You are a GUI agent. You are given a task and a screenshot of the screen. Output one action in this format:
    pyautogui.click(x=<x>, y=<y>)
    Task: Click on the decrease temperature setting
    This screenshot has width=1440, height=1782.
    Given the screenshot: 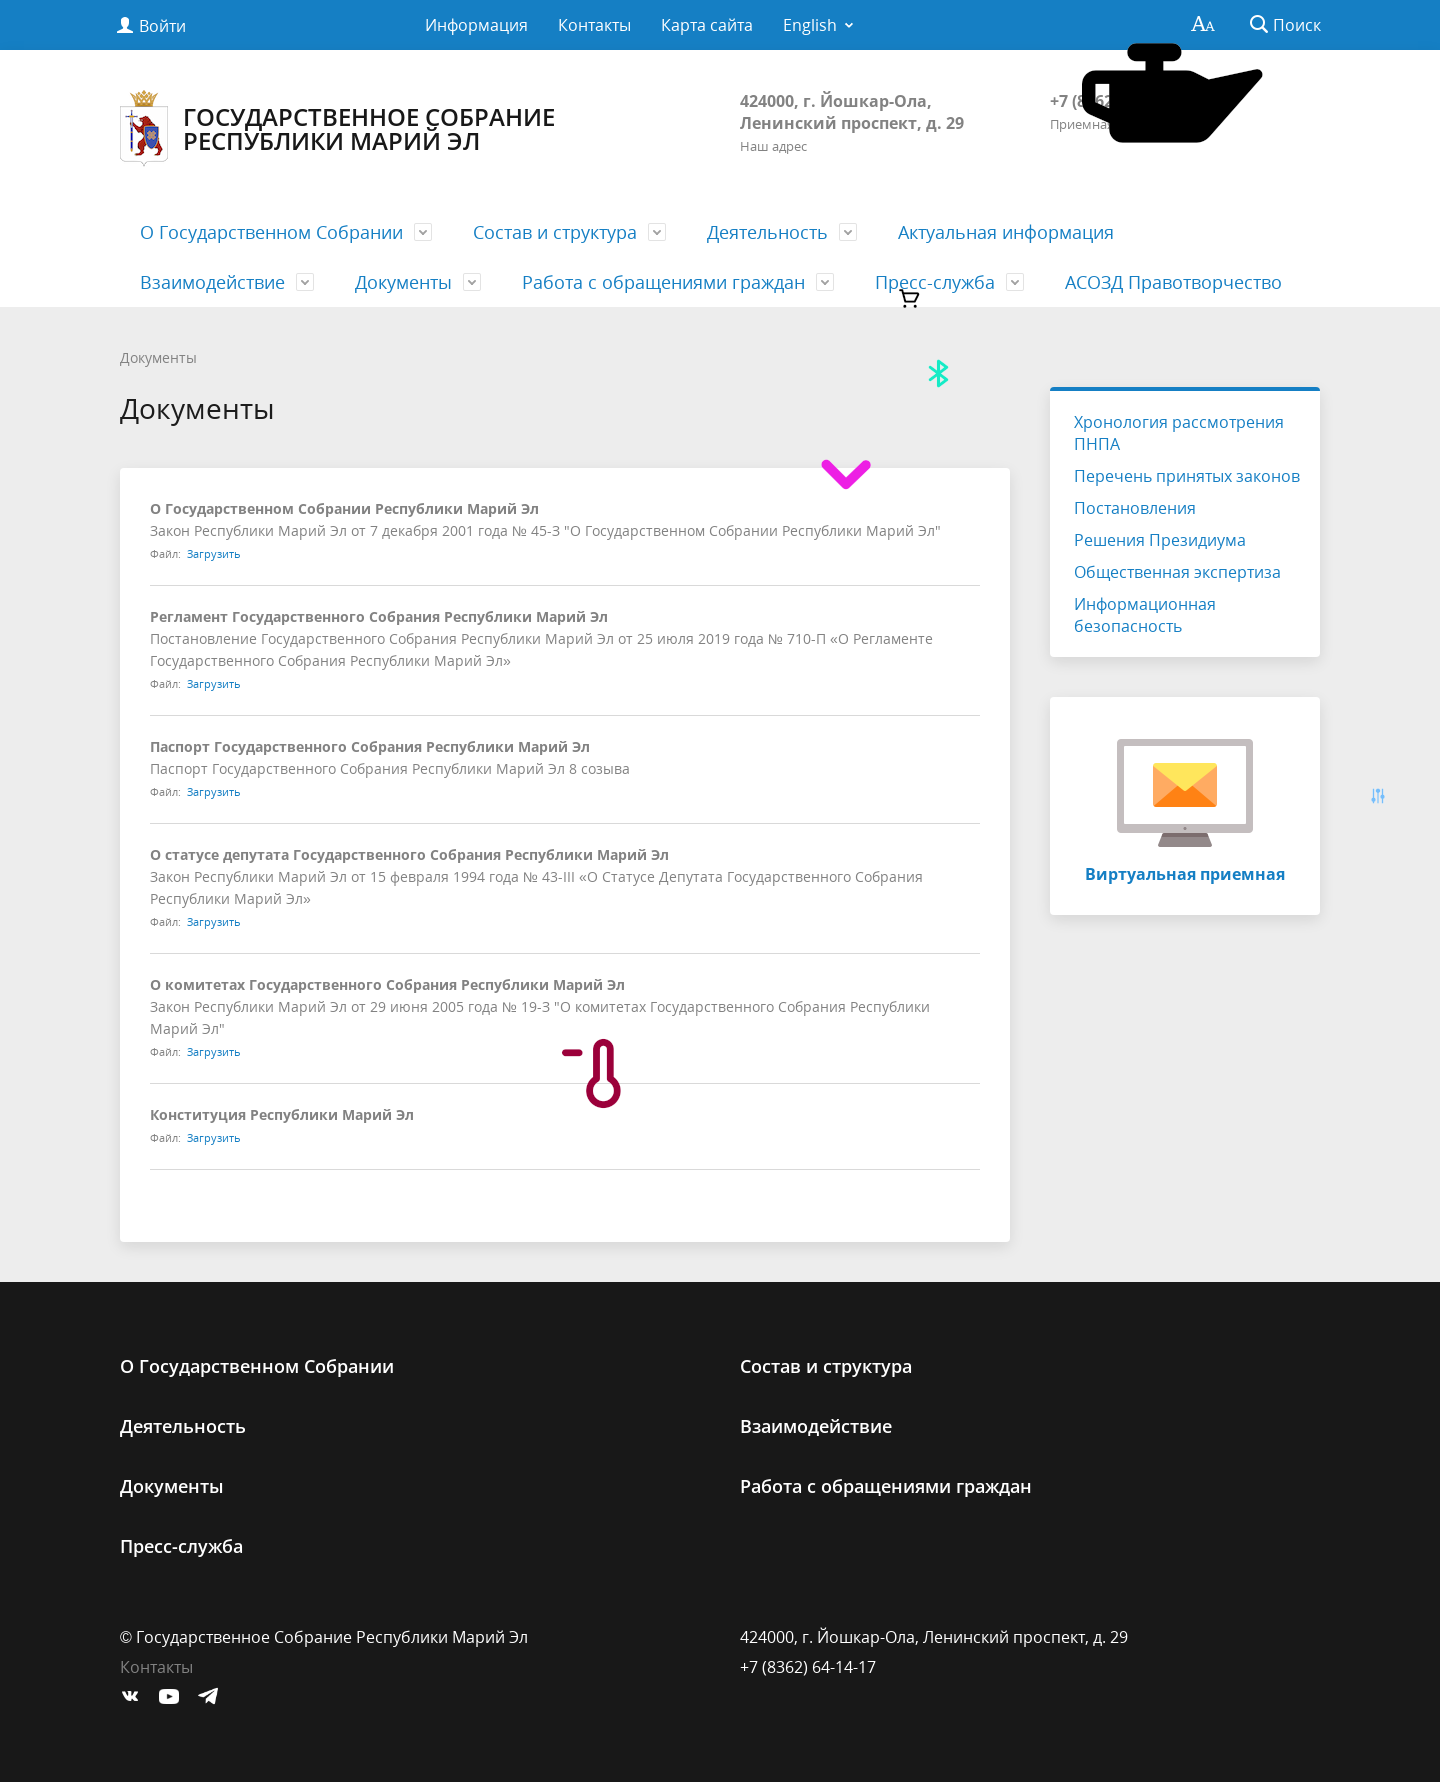 What is the action you would take?
    pyautogui.click(x=596, y=1073)
    